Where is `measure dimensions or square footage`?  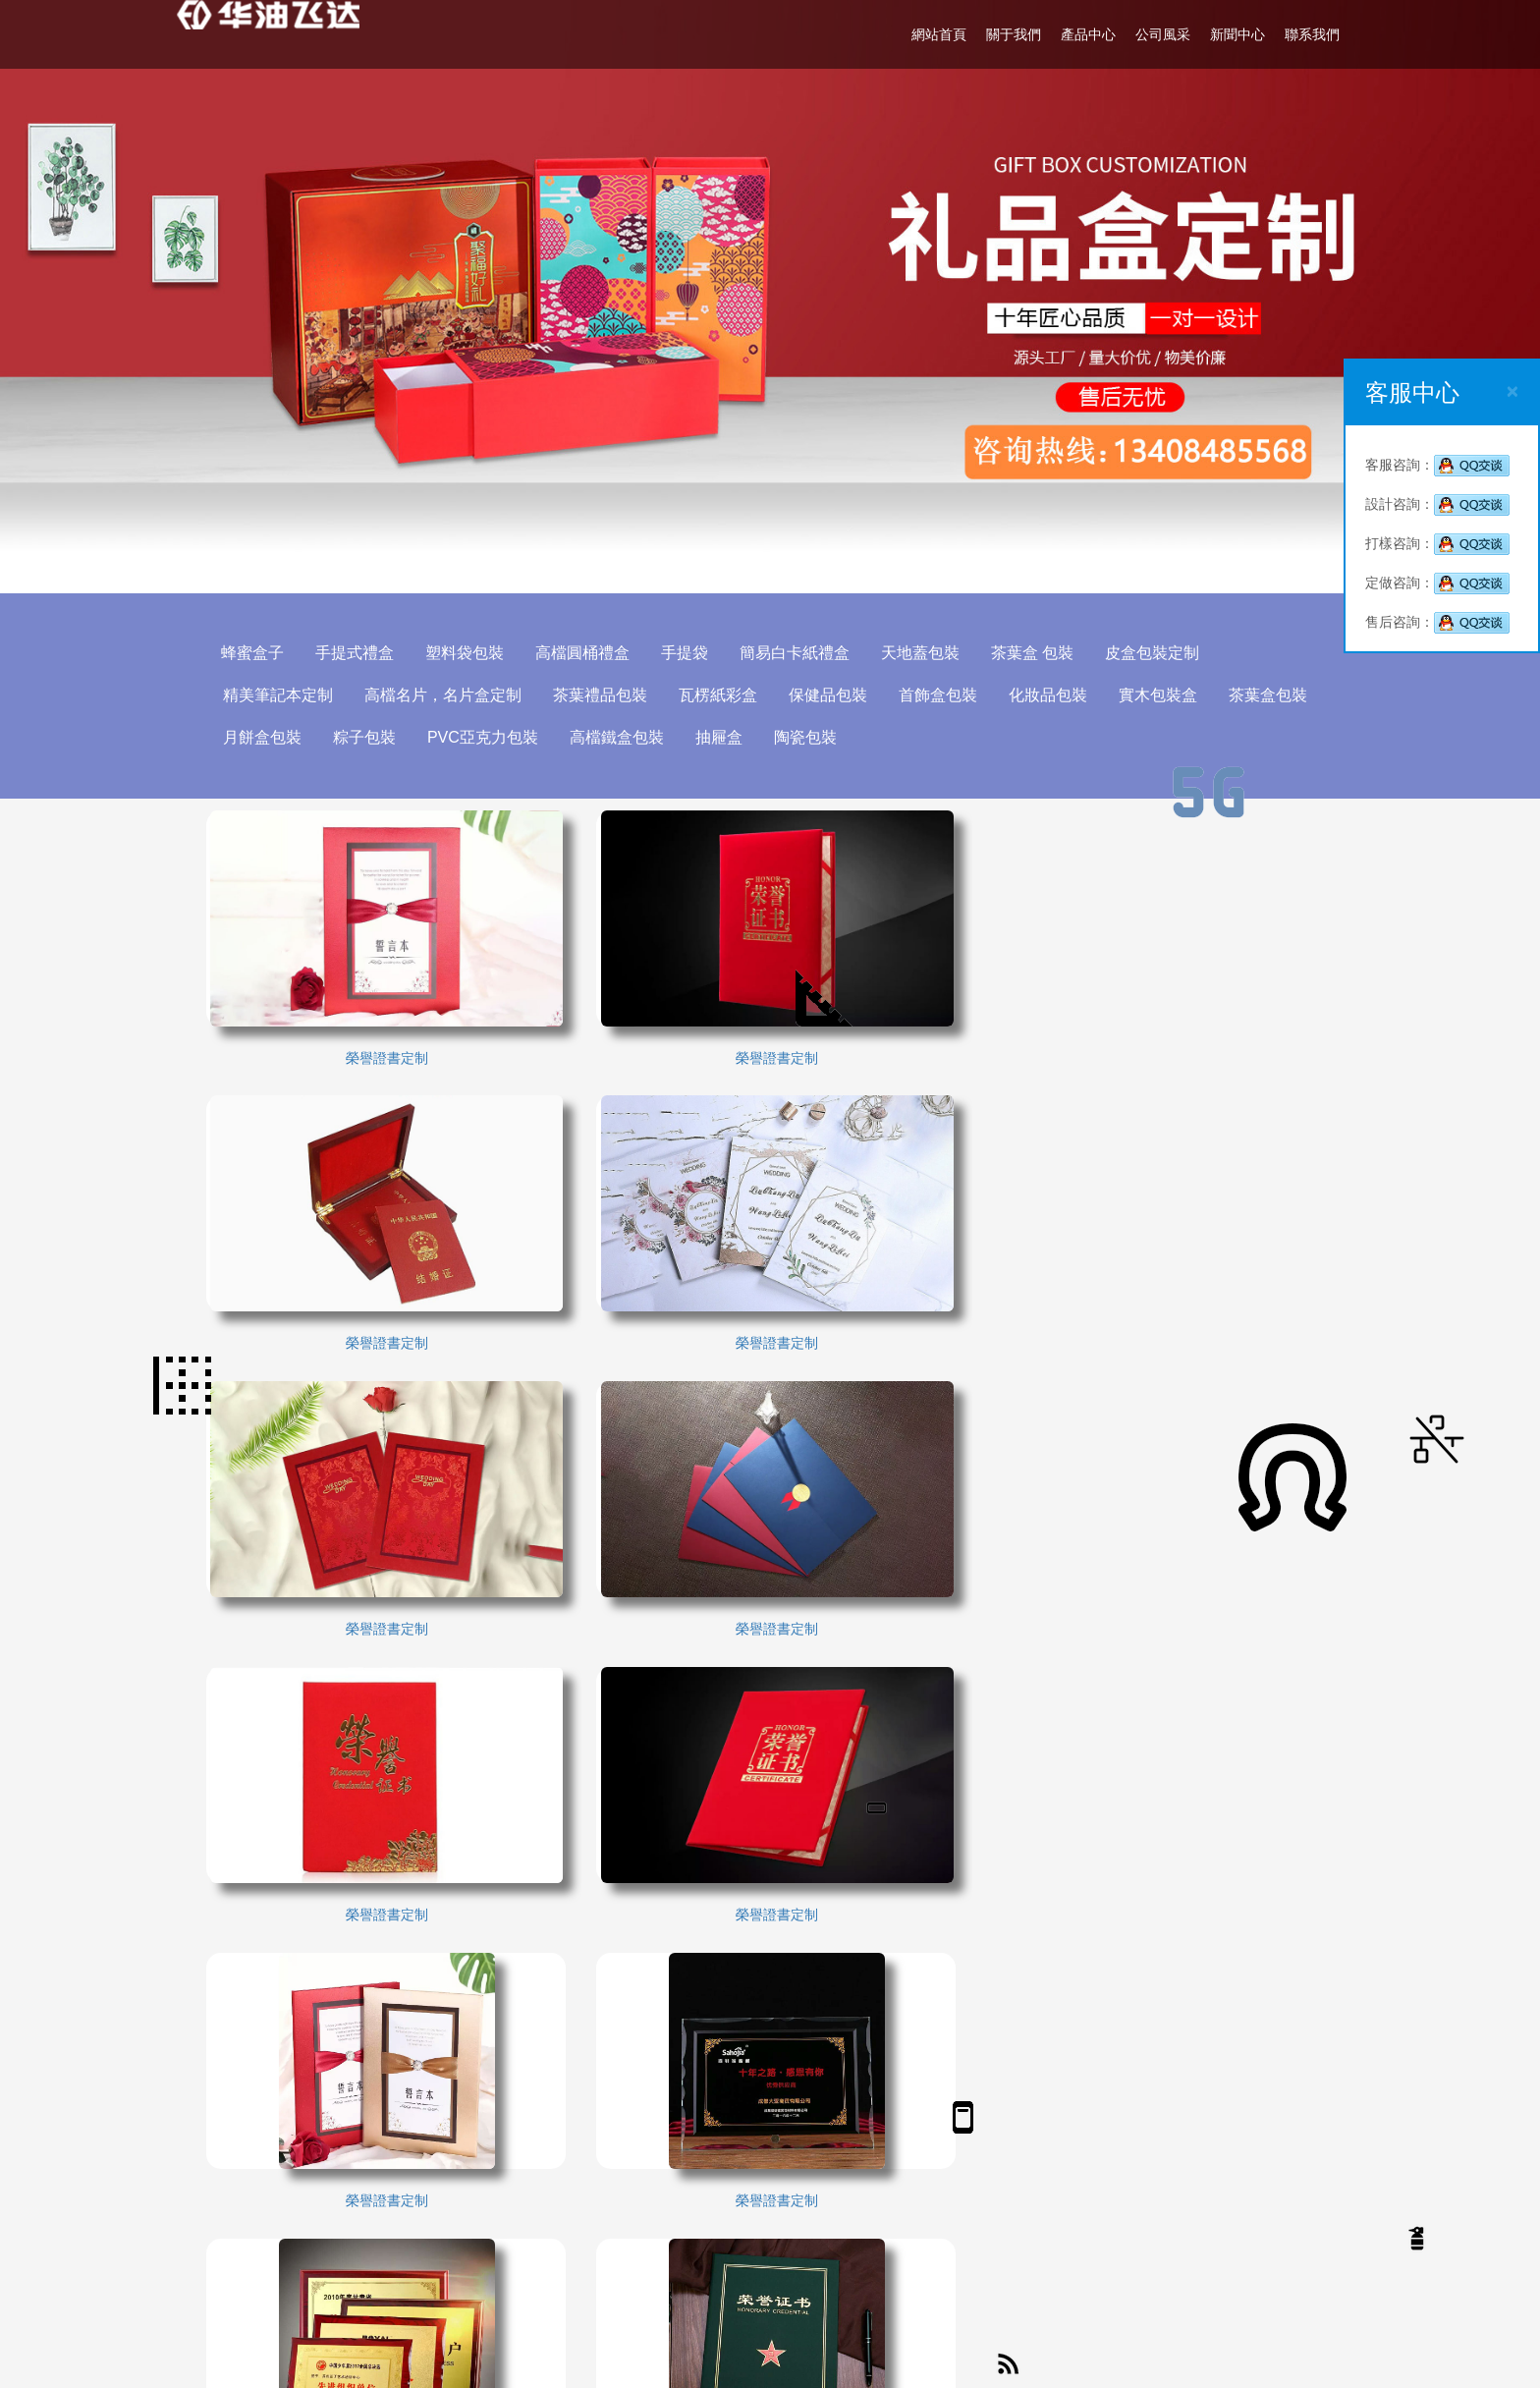 measure dimensions or square footage is located at coordinates (824, 998).